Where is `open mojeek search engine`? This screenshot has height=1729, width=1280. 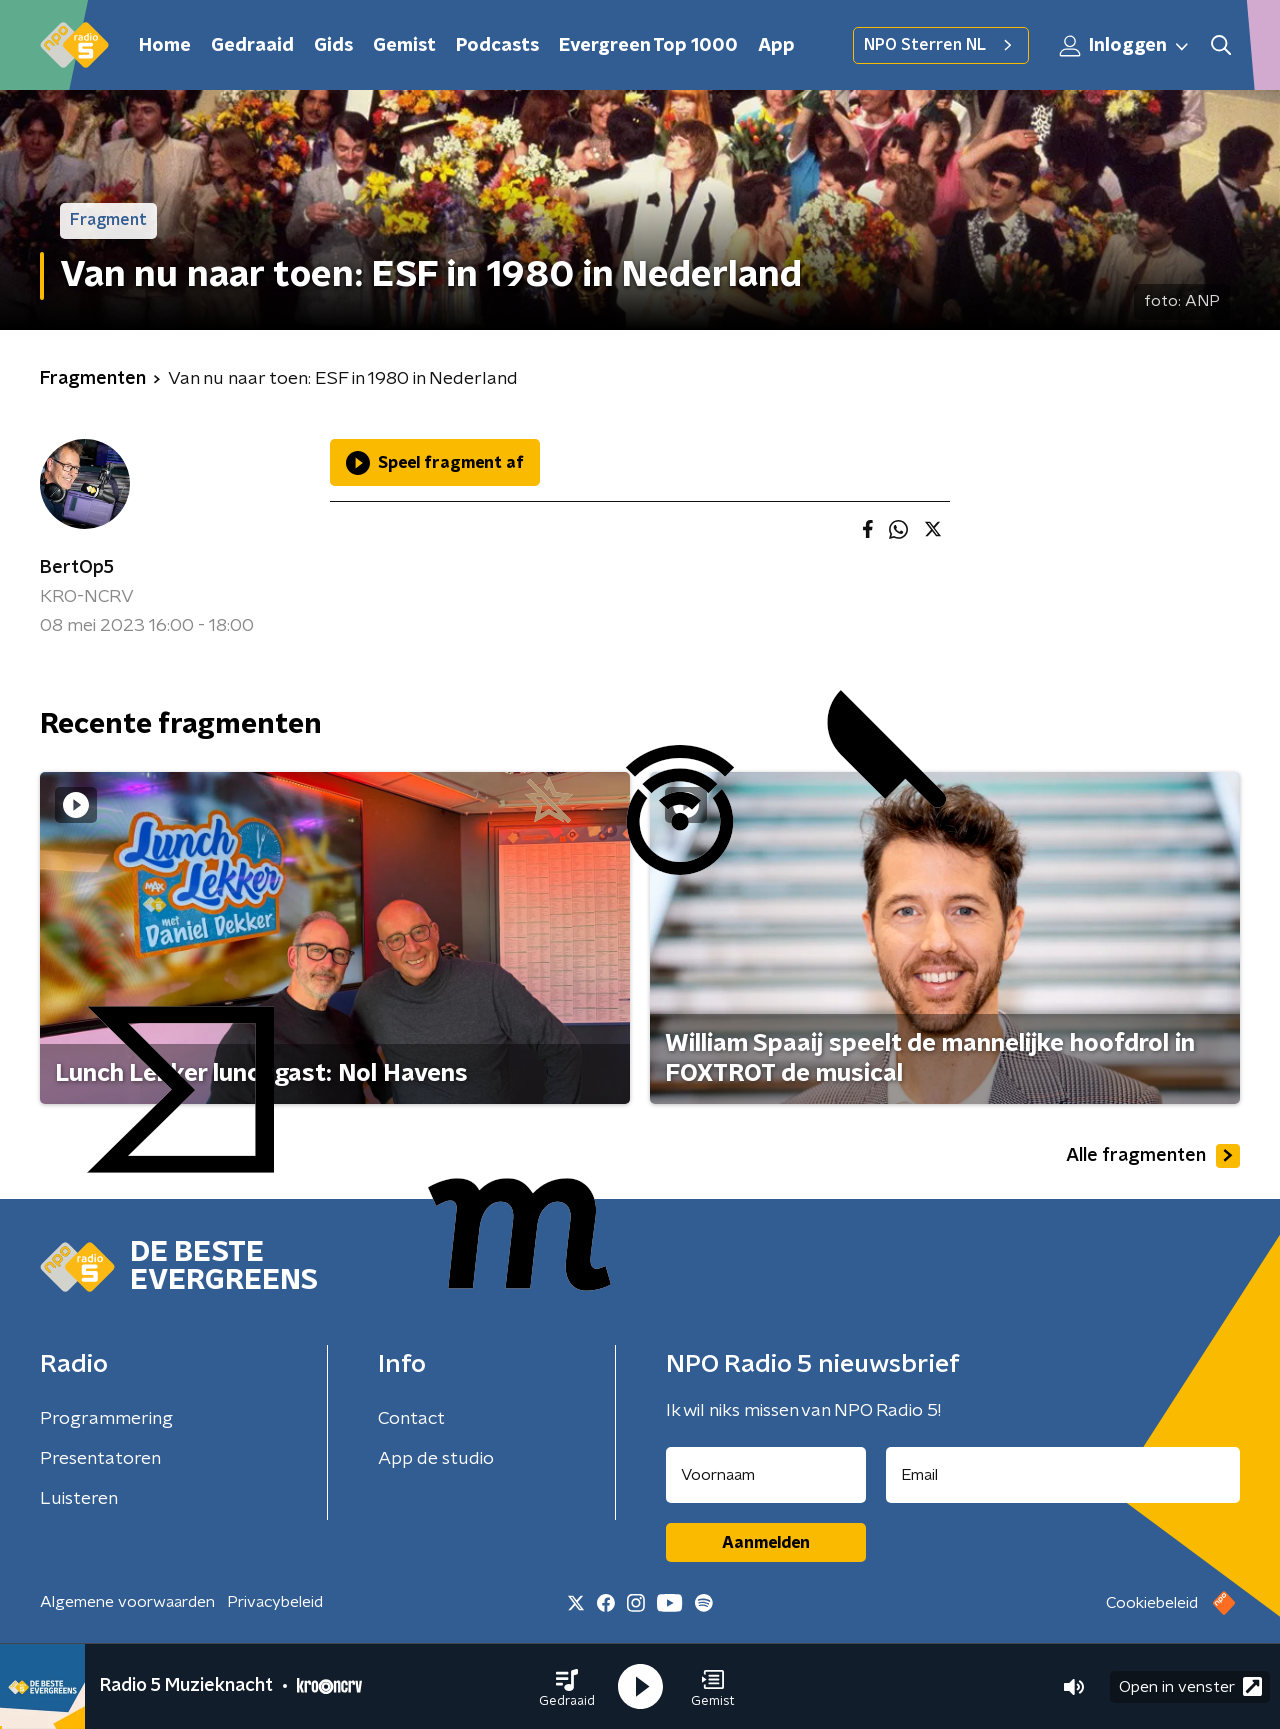
open mojeek search engine is located at coordinates (519, 1234).